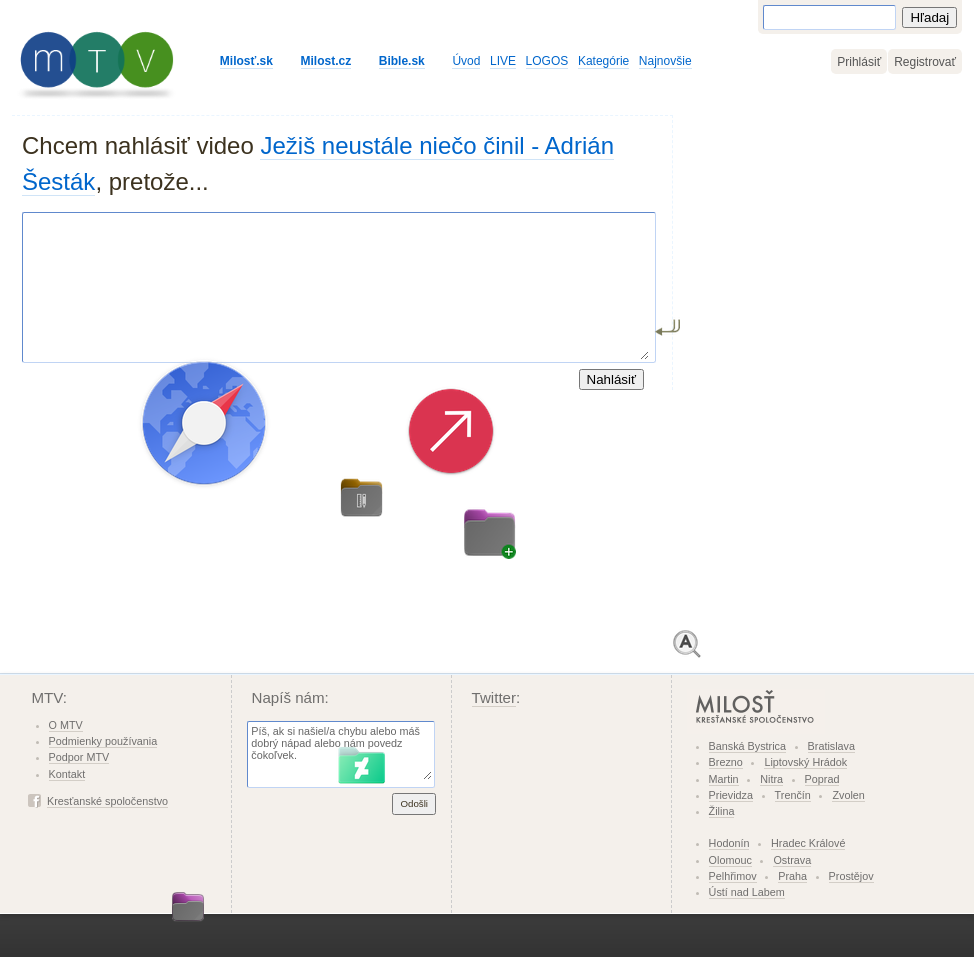  I want to click on open your DeviantArt downloads folder, so click(361, 766).